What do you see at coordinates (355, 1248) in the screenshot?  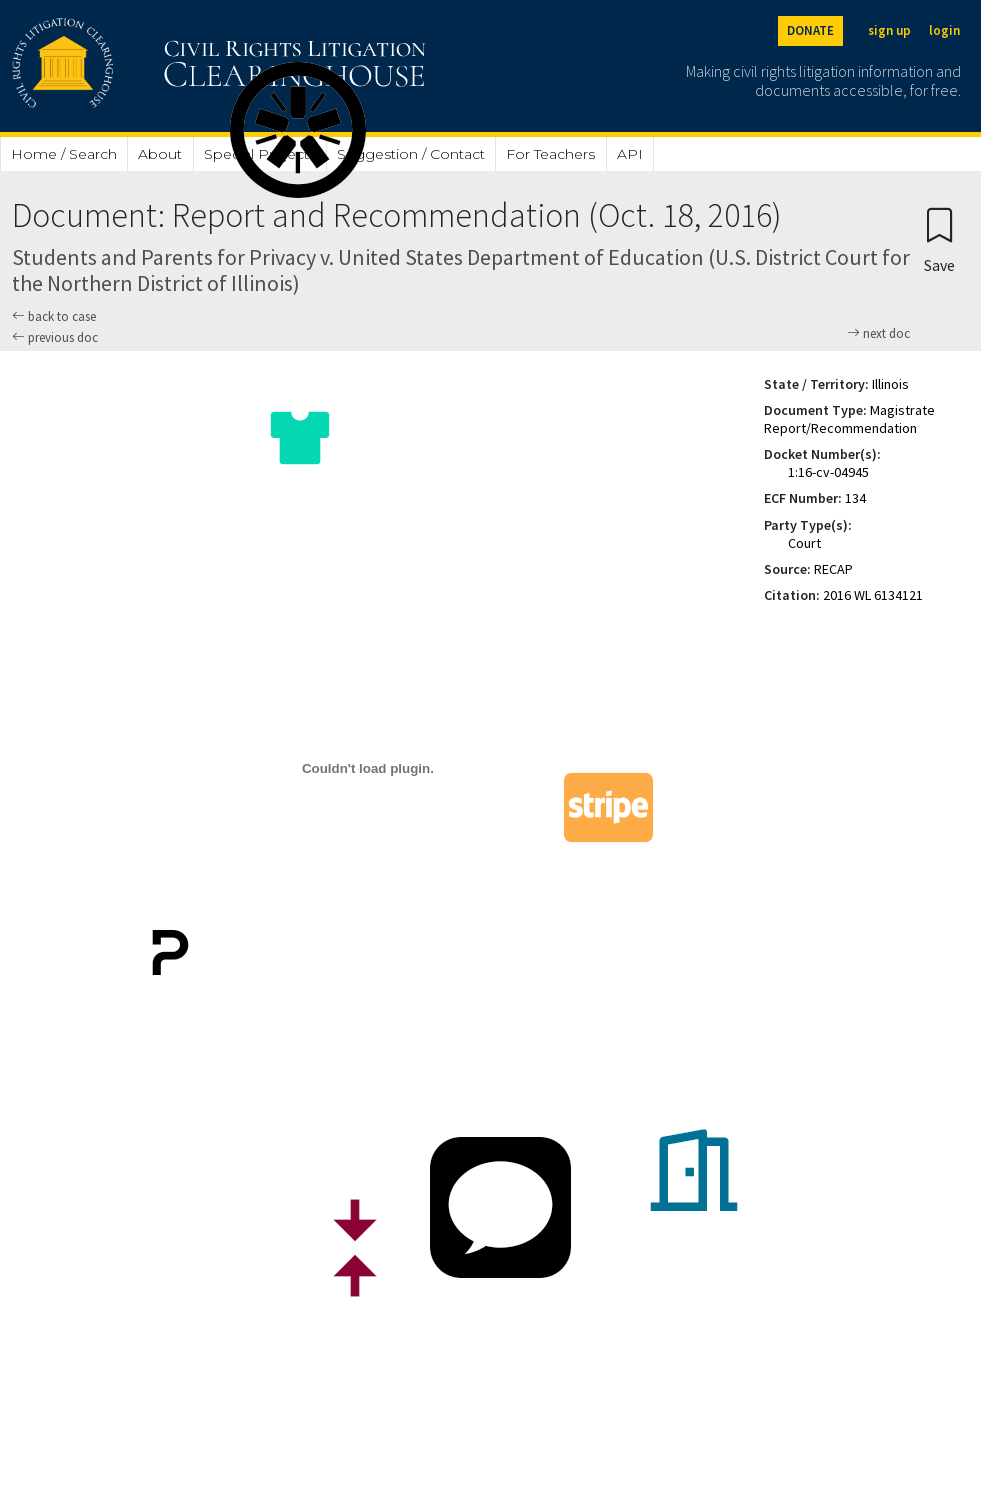 I see `collapse content vertically` at bounding box center [355, 1248].